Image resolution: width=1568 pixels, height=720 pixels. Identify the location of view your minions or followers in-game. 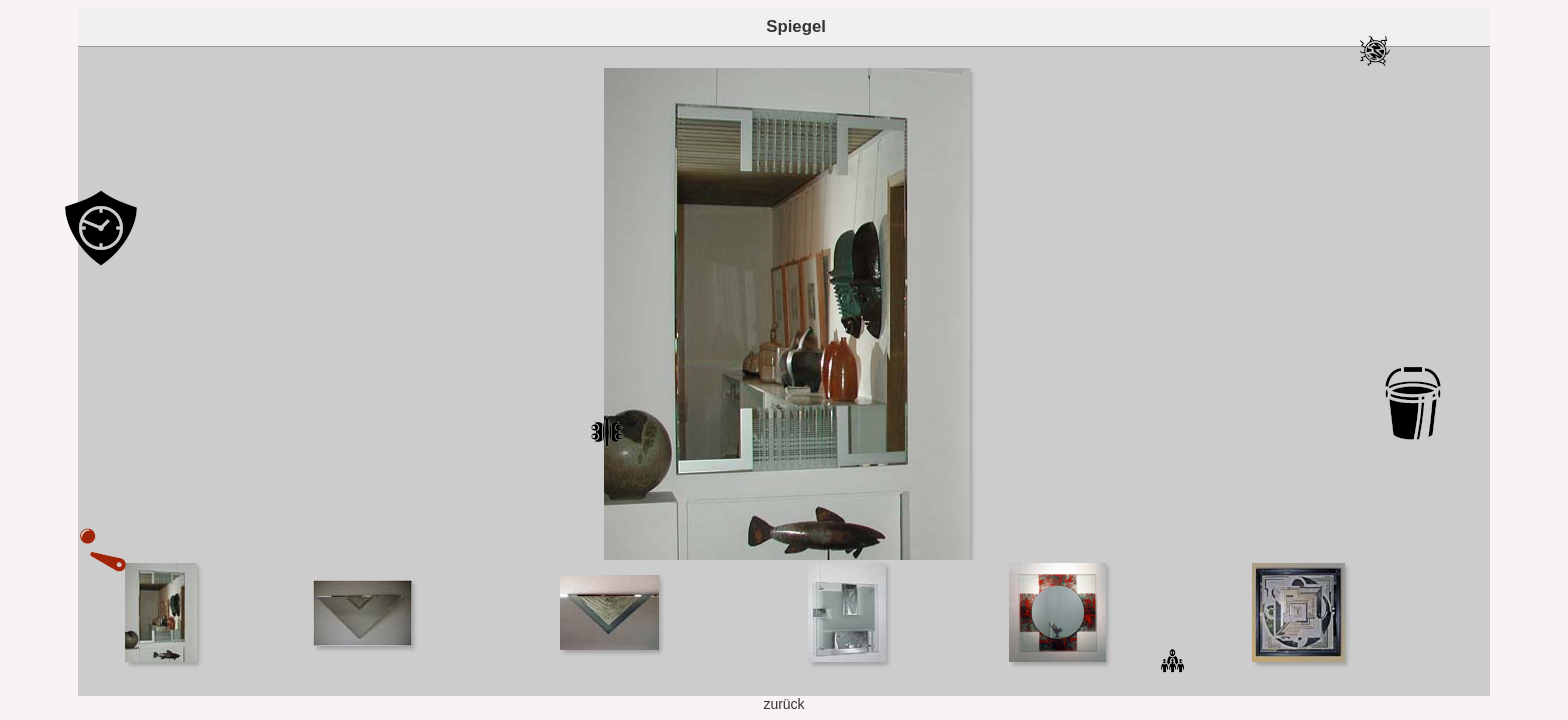
(1172, 660).